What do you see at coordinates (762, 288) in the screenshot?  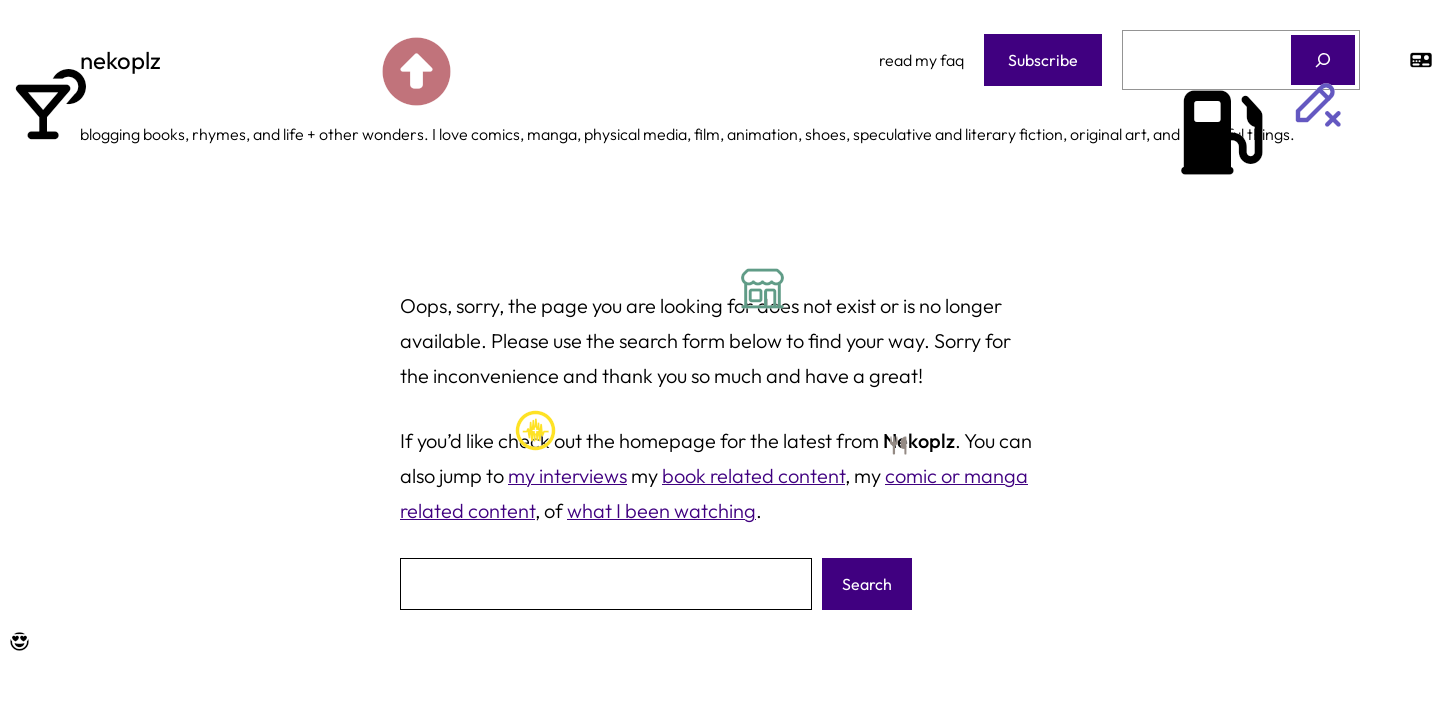 I see `browse nearby stores or shops` at bounding box center [762, 288].